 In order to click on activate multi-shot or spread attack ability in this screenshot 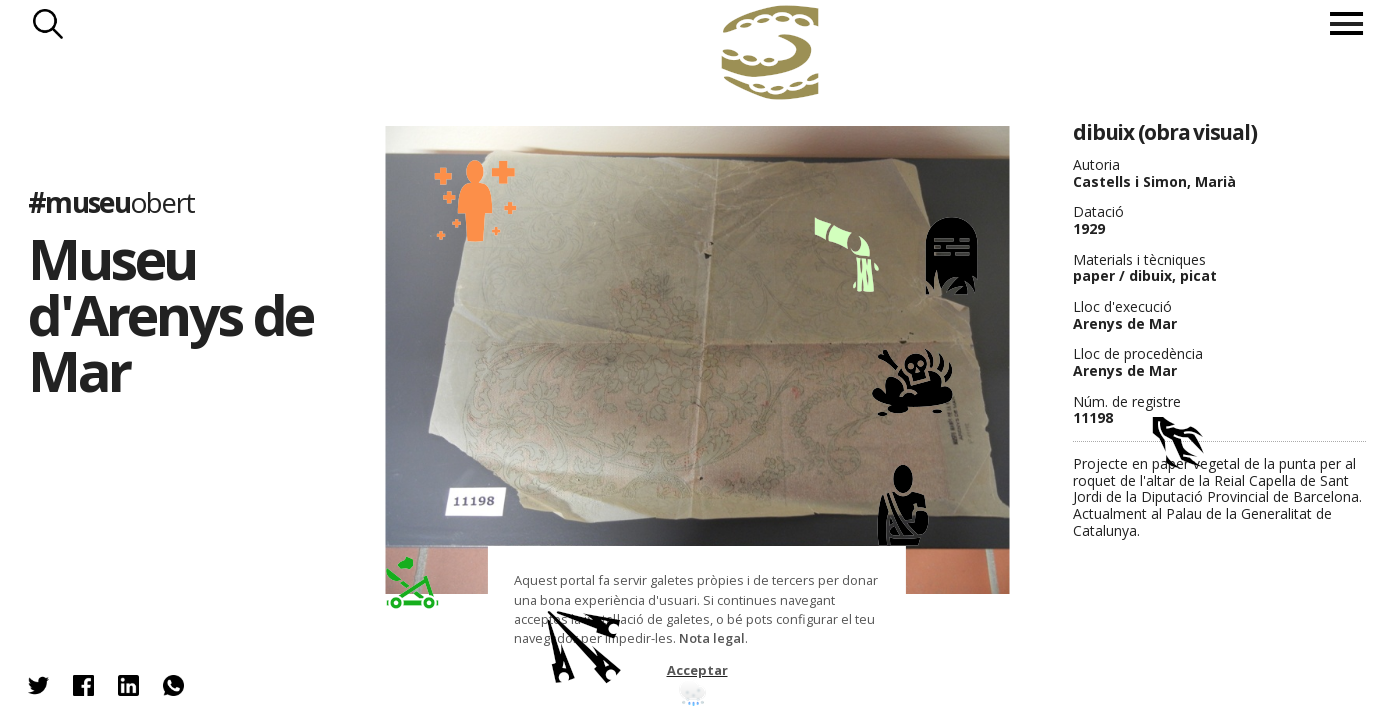, I will do `click(584, 647)`.